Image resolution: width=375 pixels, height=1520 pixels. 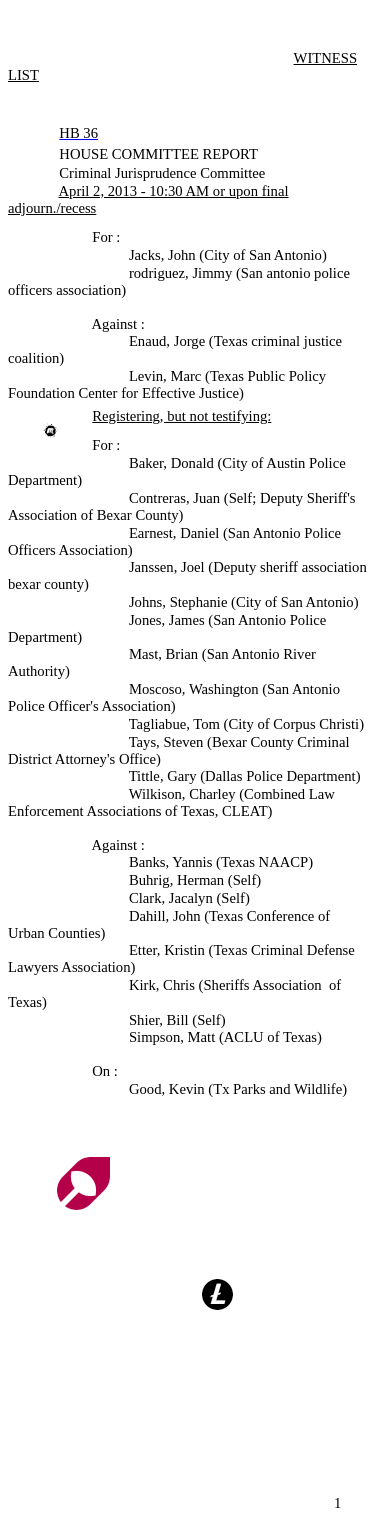 What do you see at coordinates (217, 1294) in the screenshot?
I see `litecoin cryptocurrency logo` at bounding box center [217, 1294].